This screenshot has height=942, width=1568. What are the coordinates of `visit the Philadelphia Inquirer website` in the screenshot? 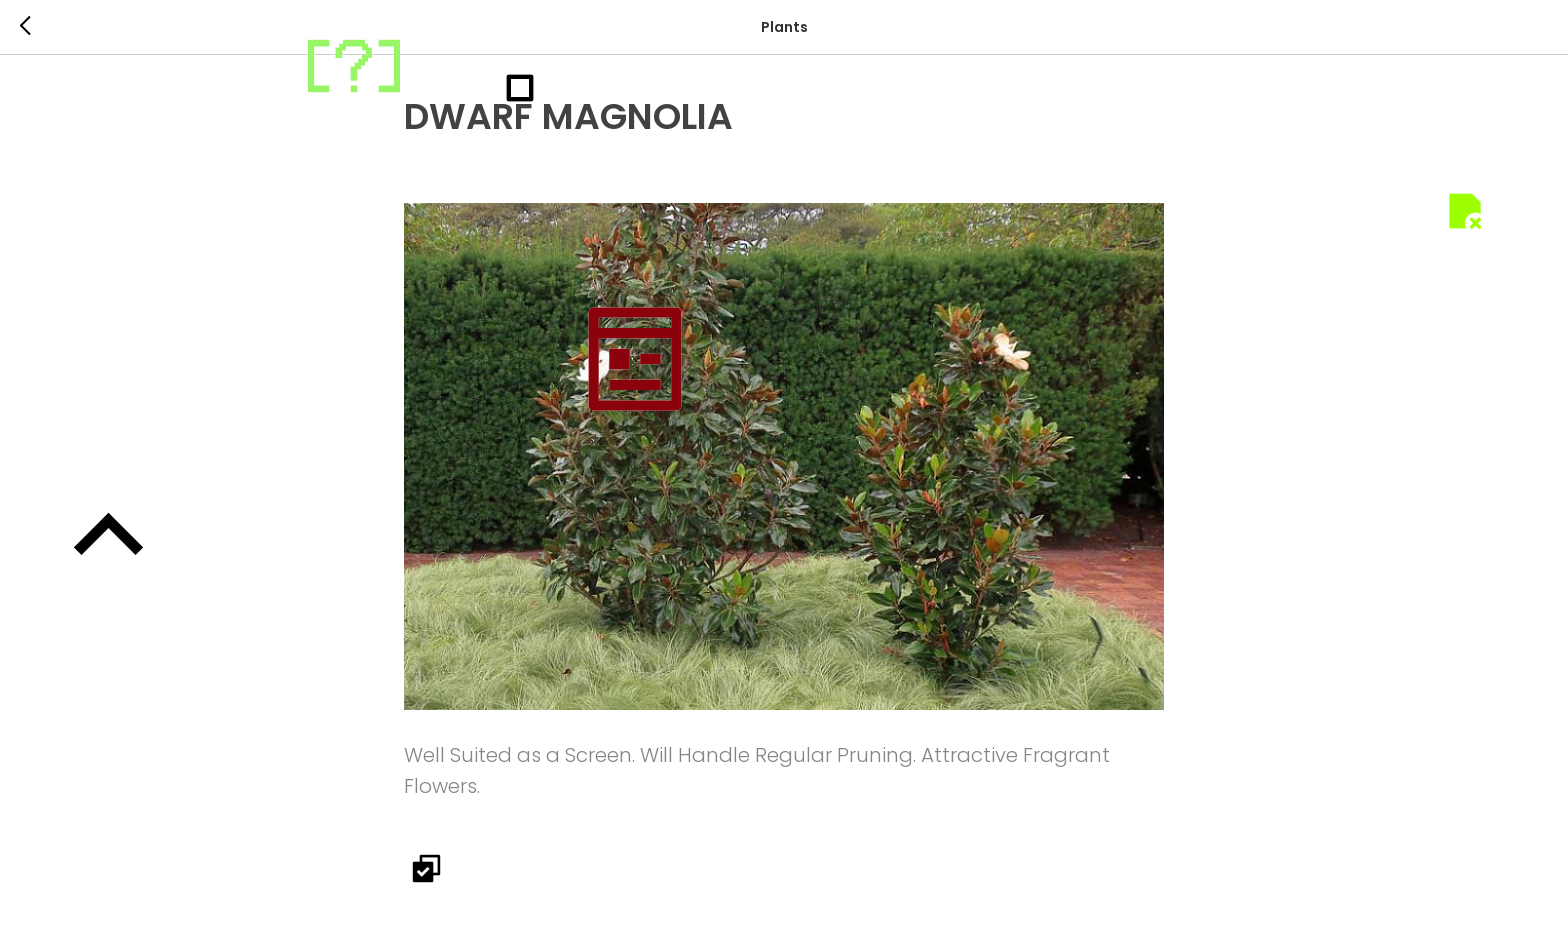 It's located at (354, 66).